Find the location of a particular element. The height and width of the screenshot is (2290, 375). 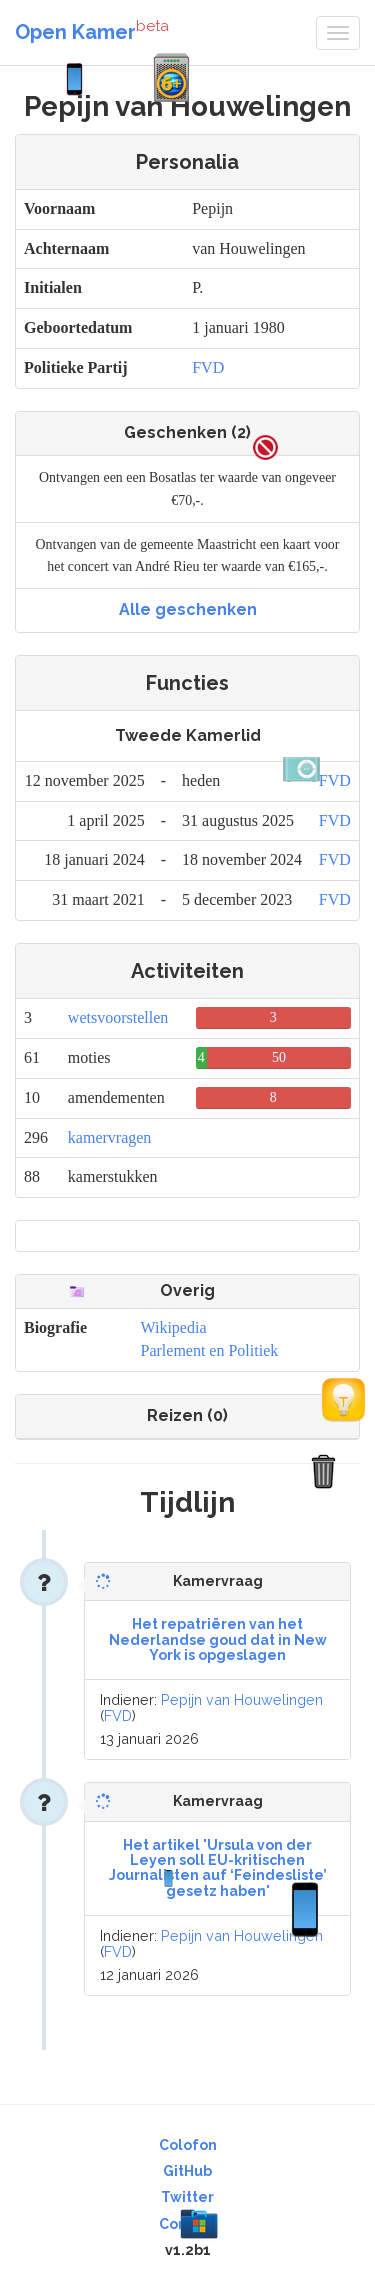

RAID 6+ storage configuration or array is located at coordinates (171, 77).